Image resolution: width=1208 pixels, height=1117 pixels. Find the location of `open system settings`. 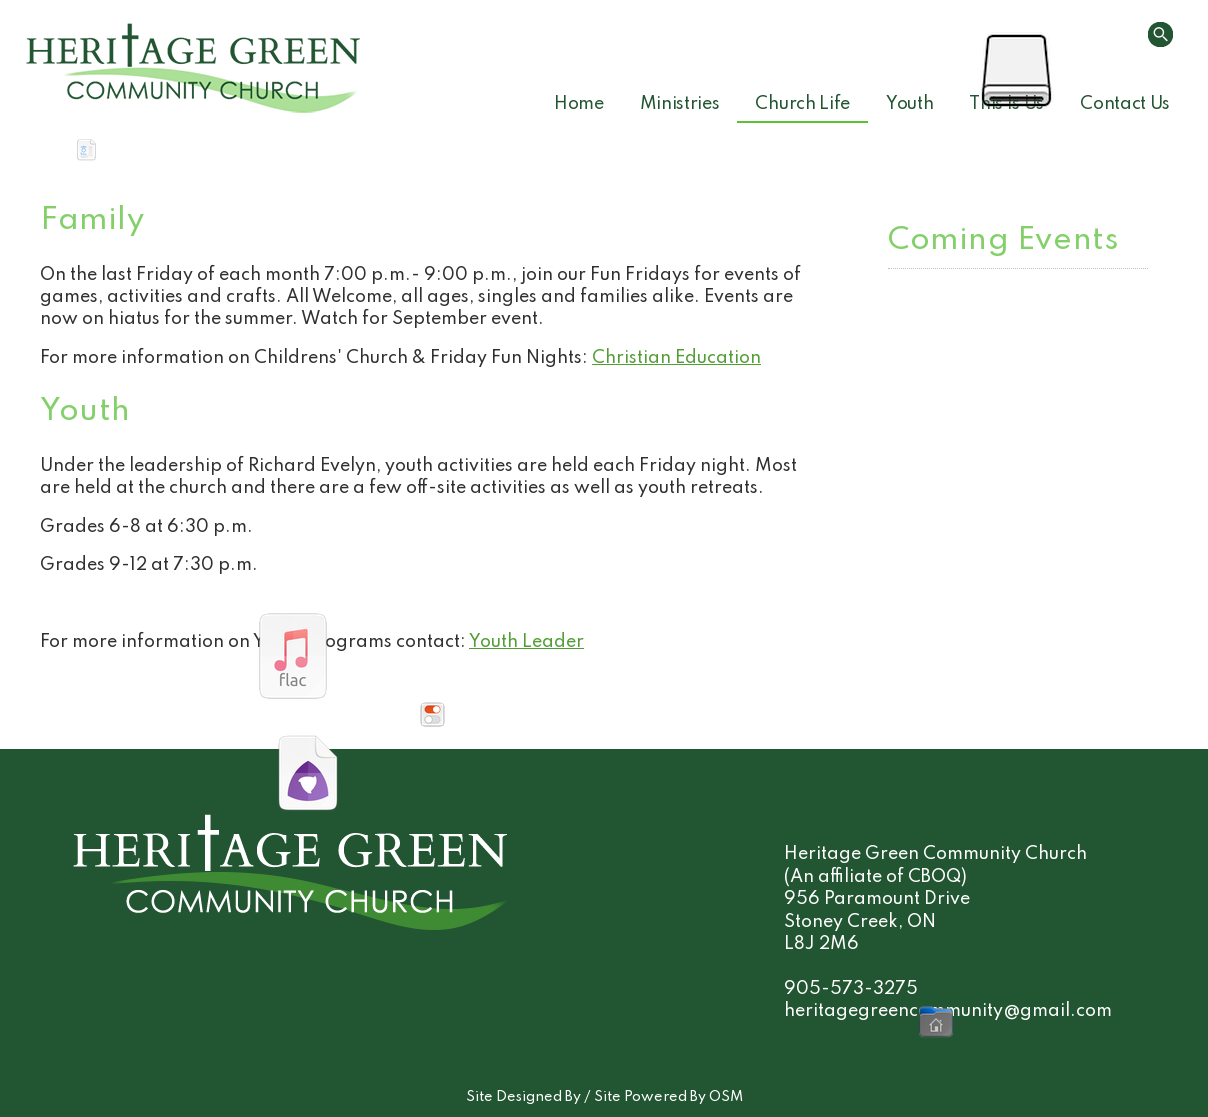

open system settings is located at coordinates (432, 714).